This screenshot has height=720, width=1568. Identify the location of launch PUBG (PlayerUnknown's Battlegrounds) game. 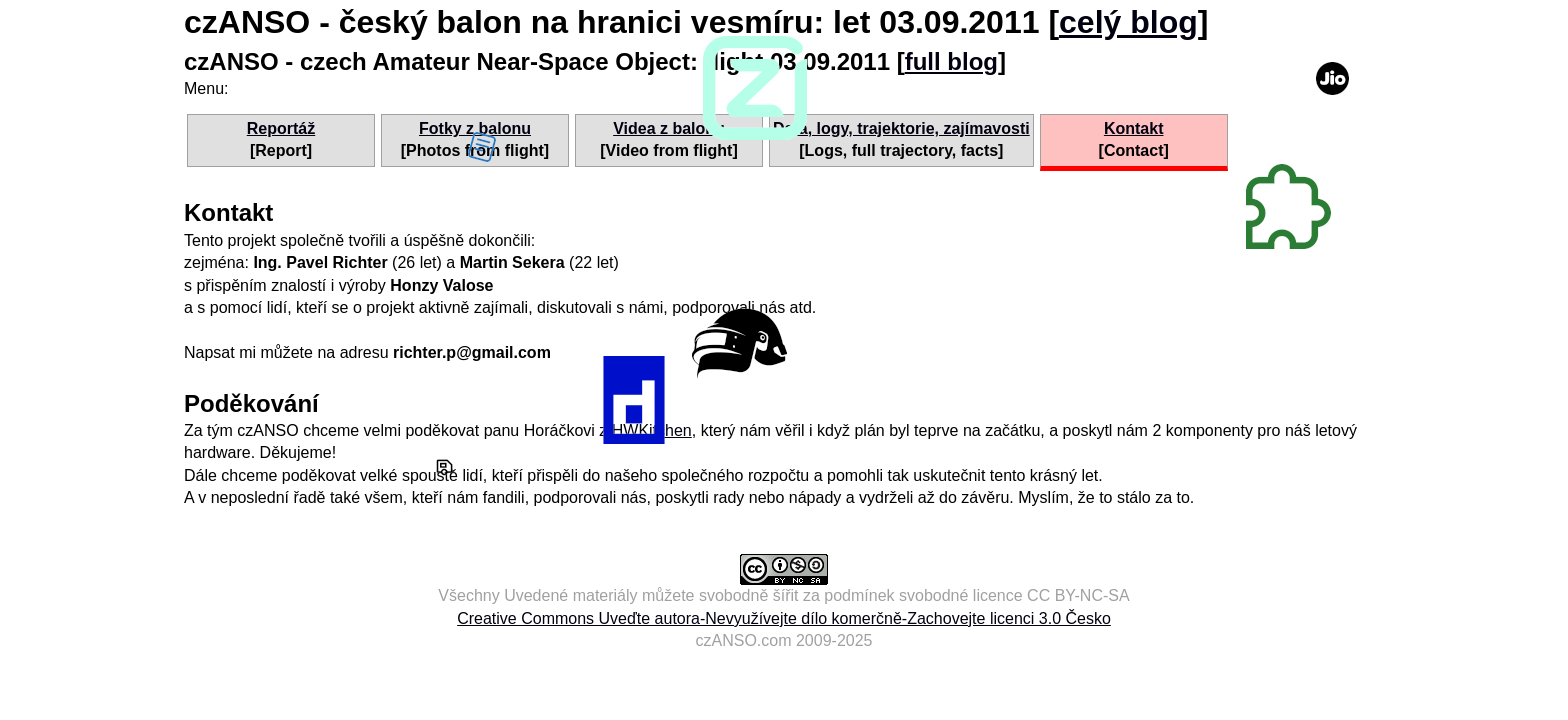
(739, 343).